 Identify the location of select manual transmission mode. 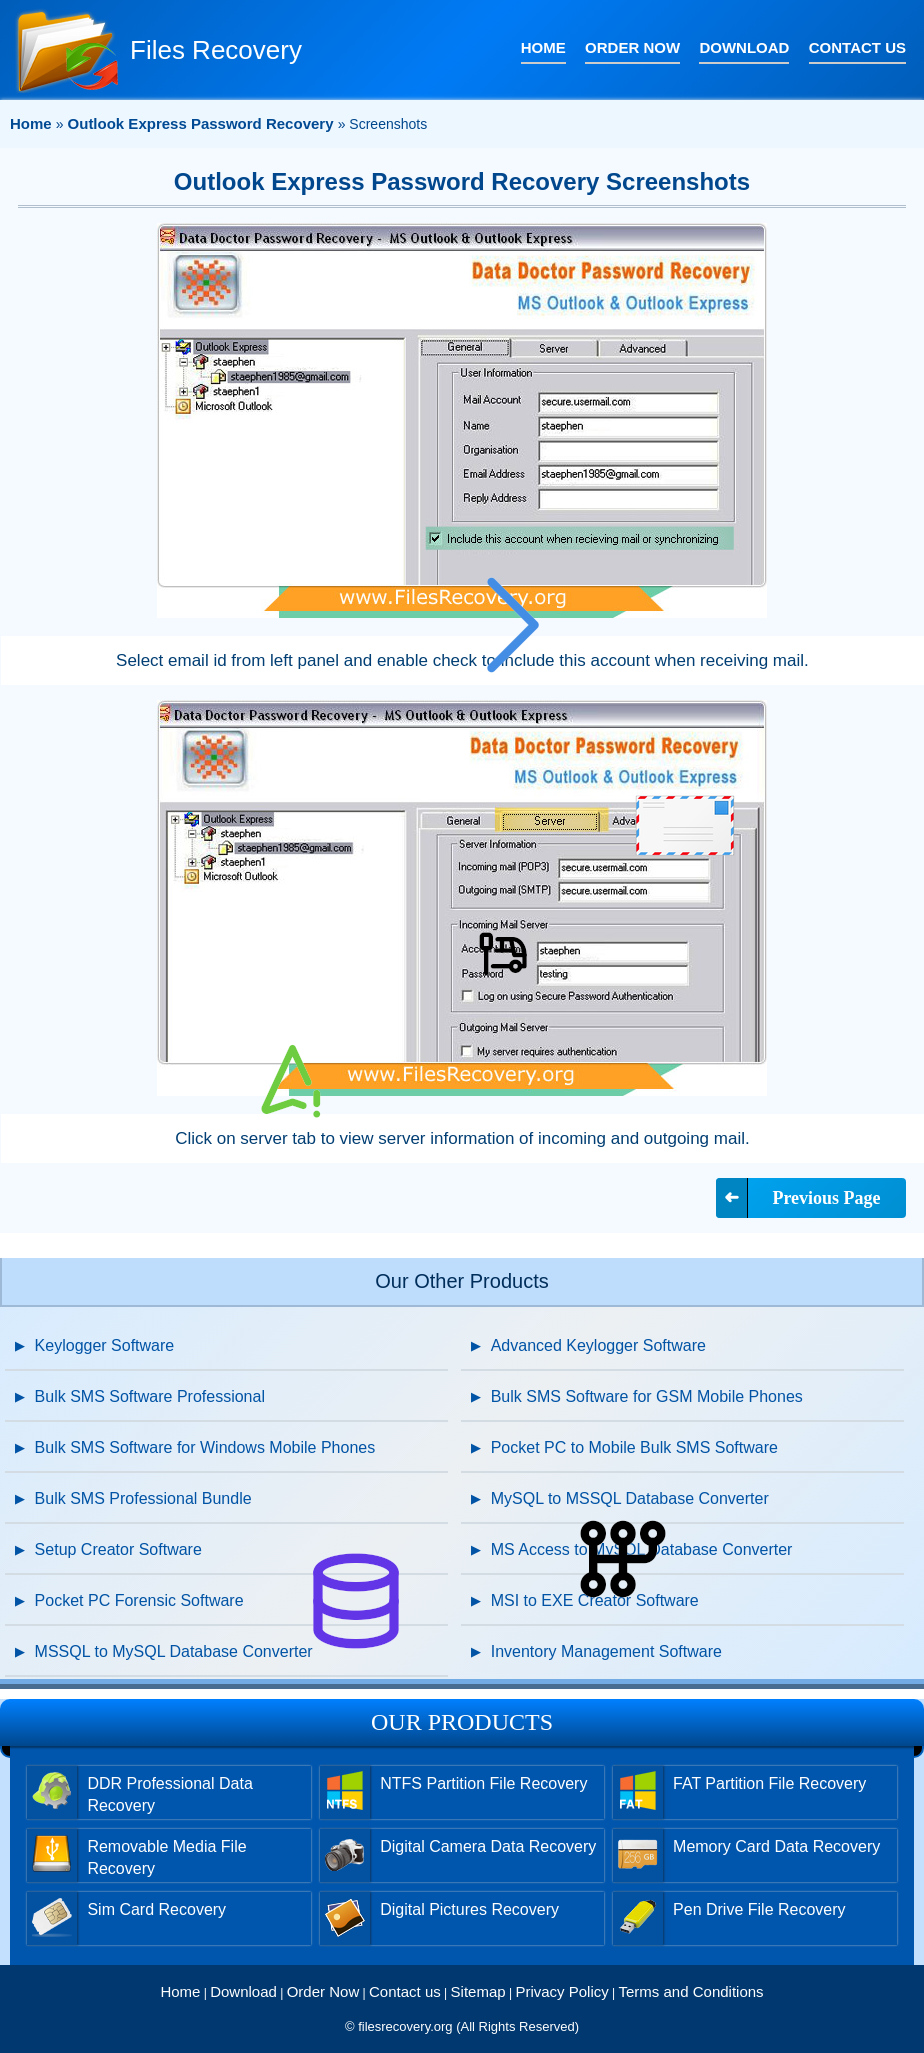
(623, 1559).